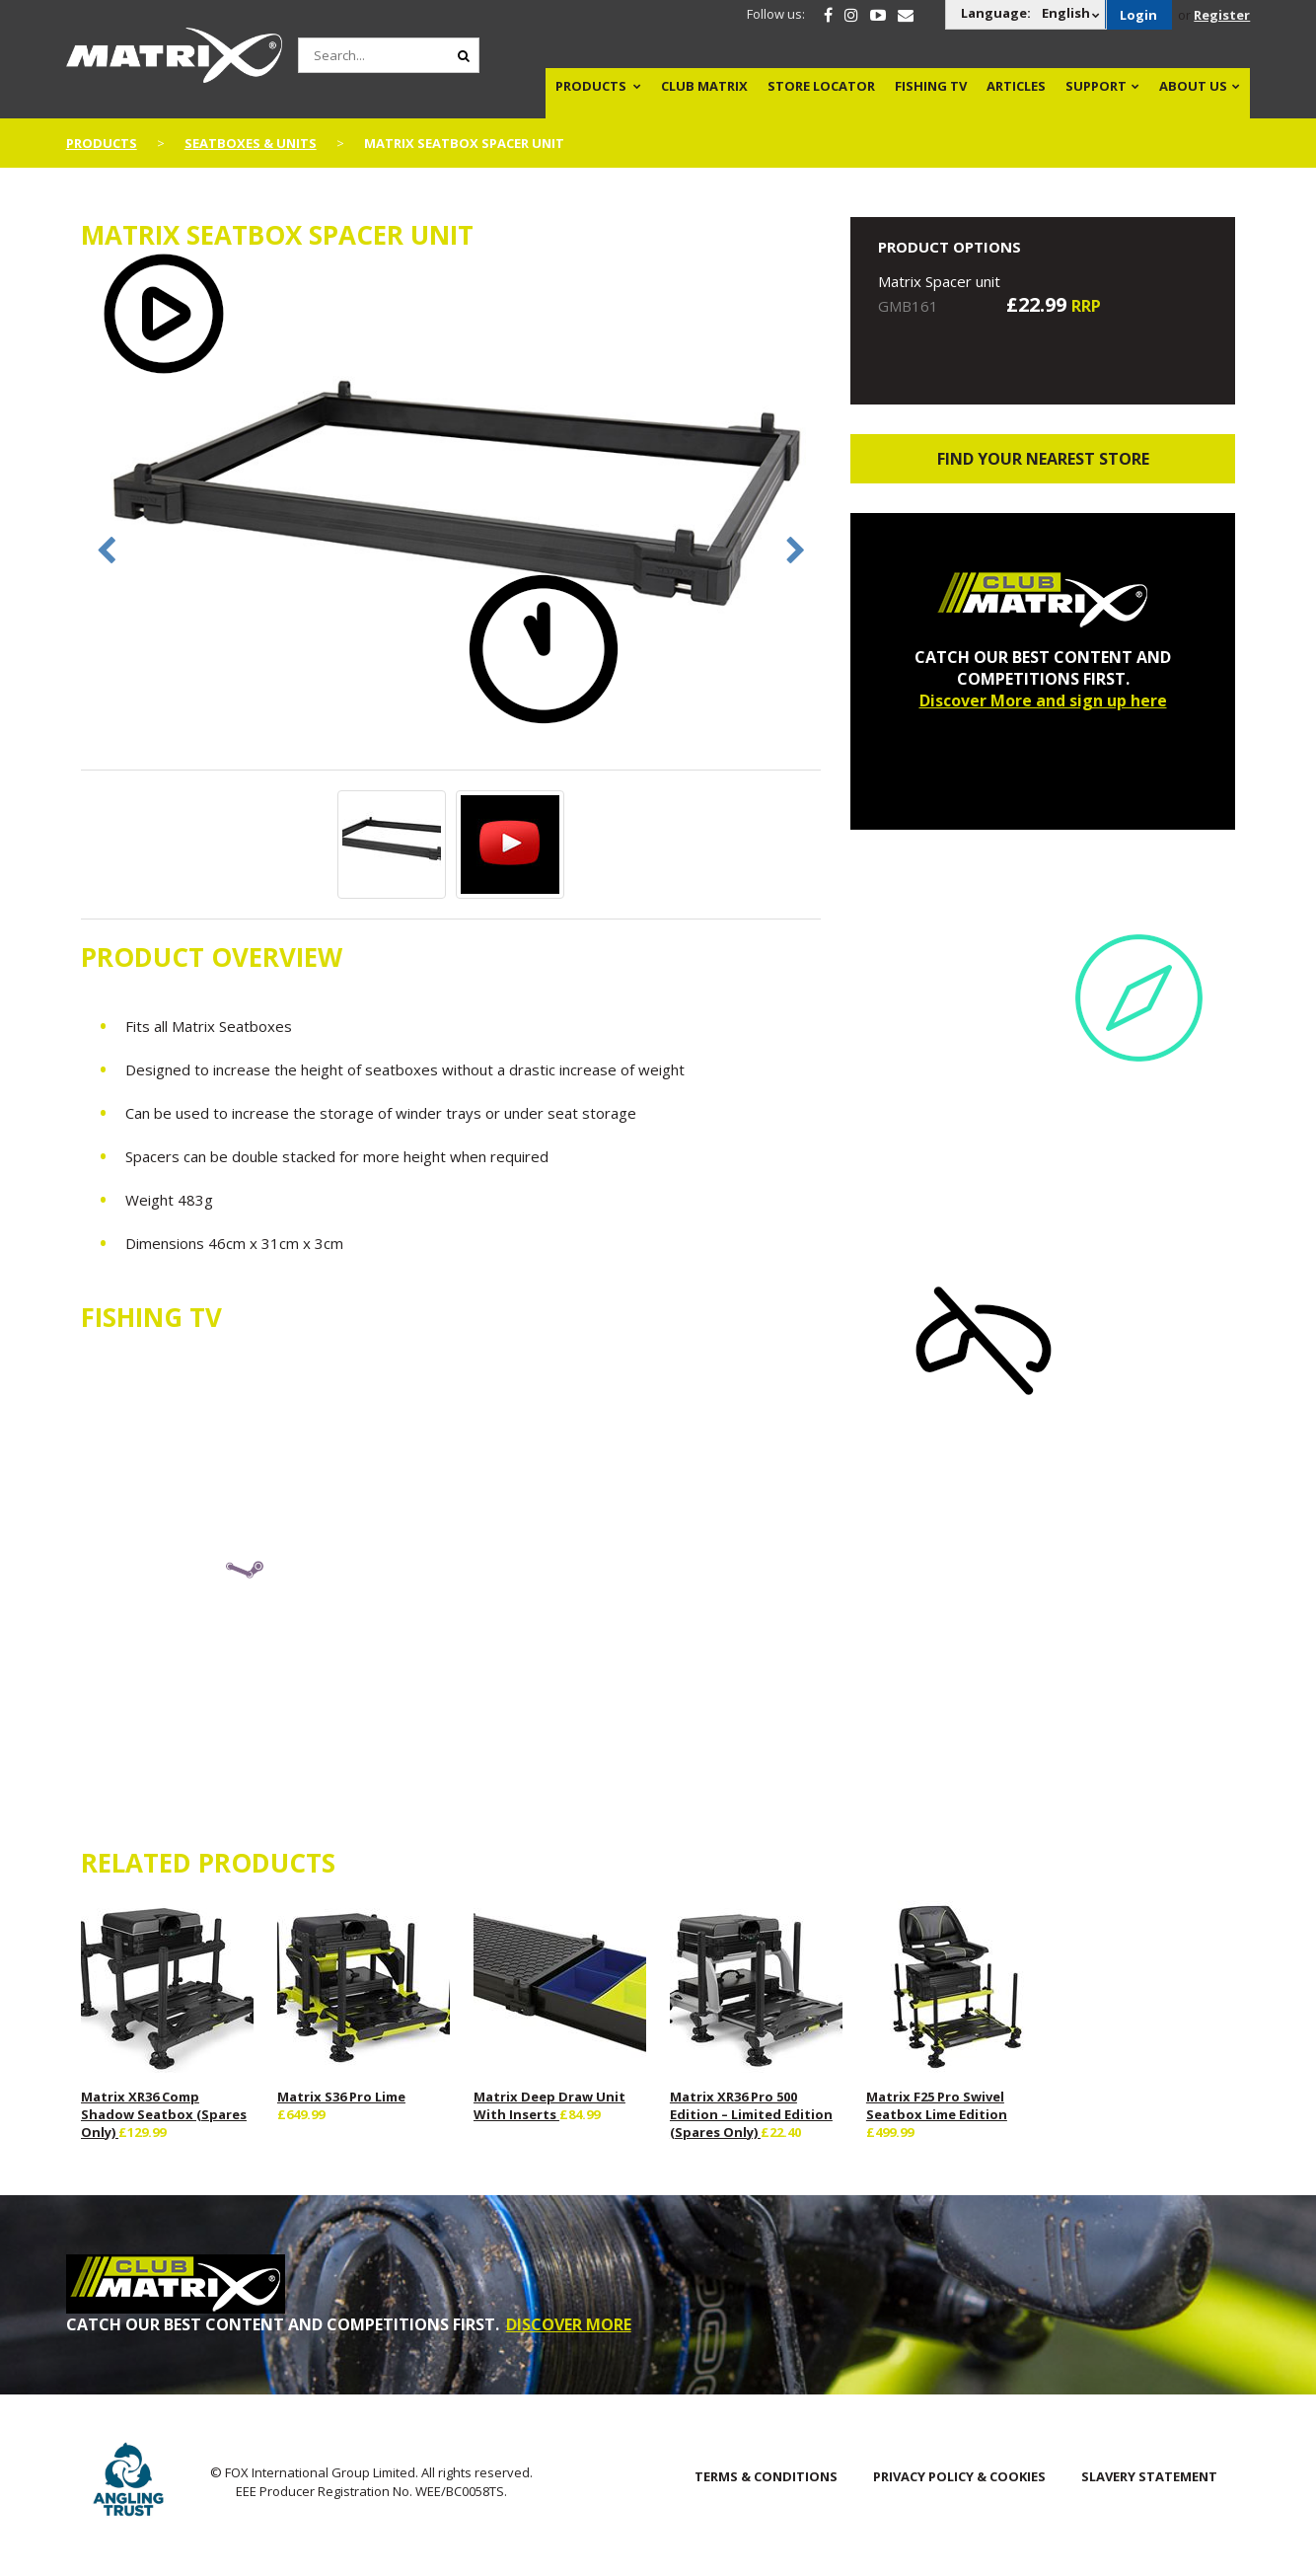 This screenshot has width=1316, height=2576. I want to click on end or decline a phone call, so click(984, 1341).